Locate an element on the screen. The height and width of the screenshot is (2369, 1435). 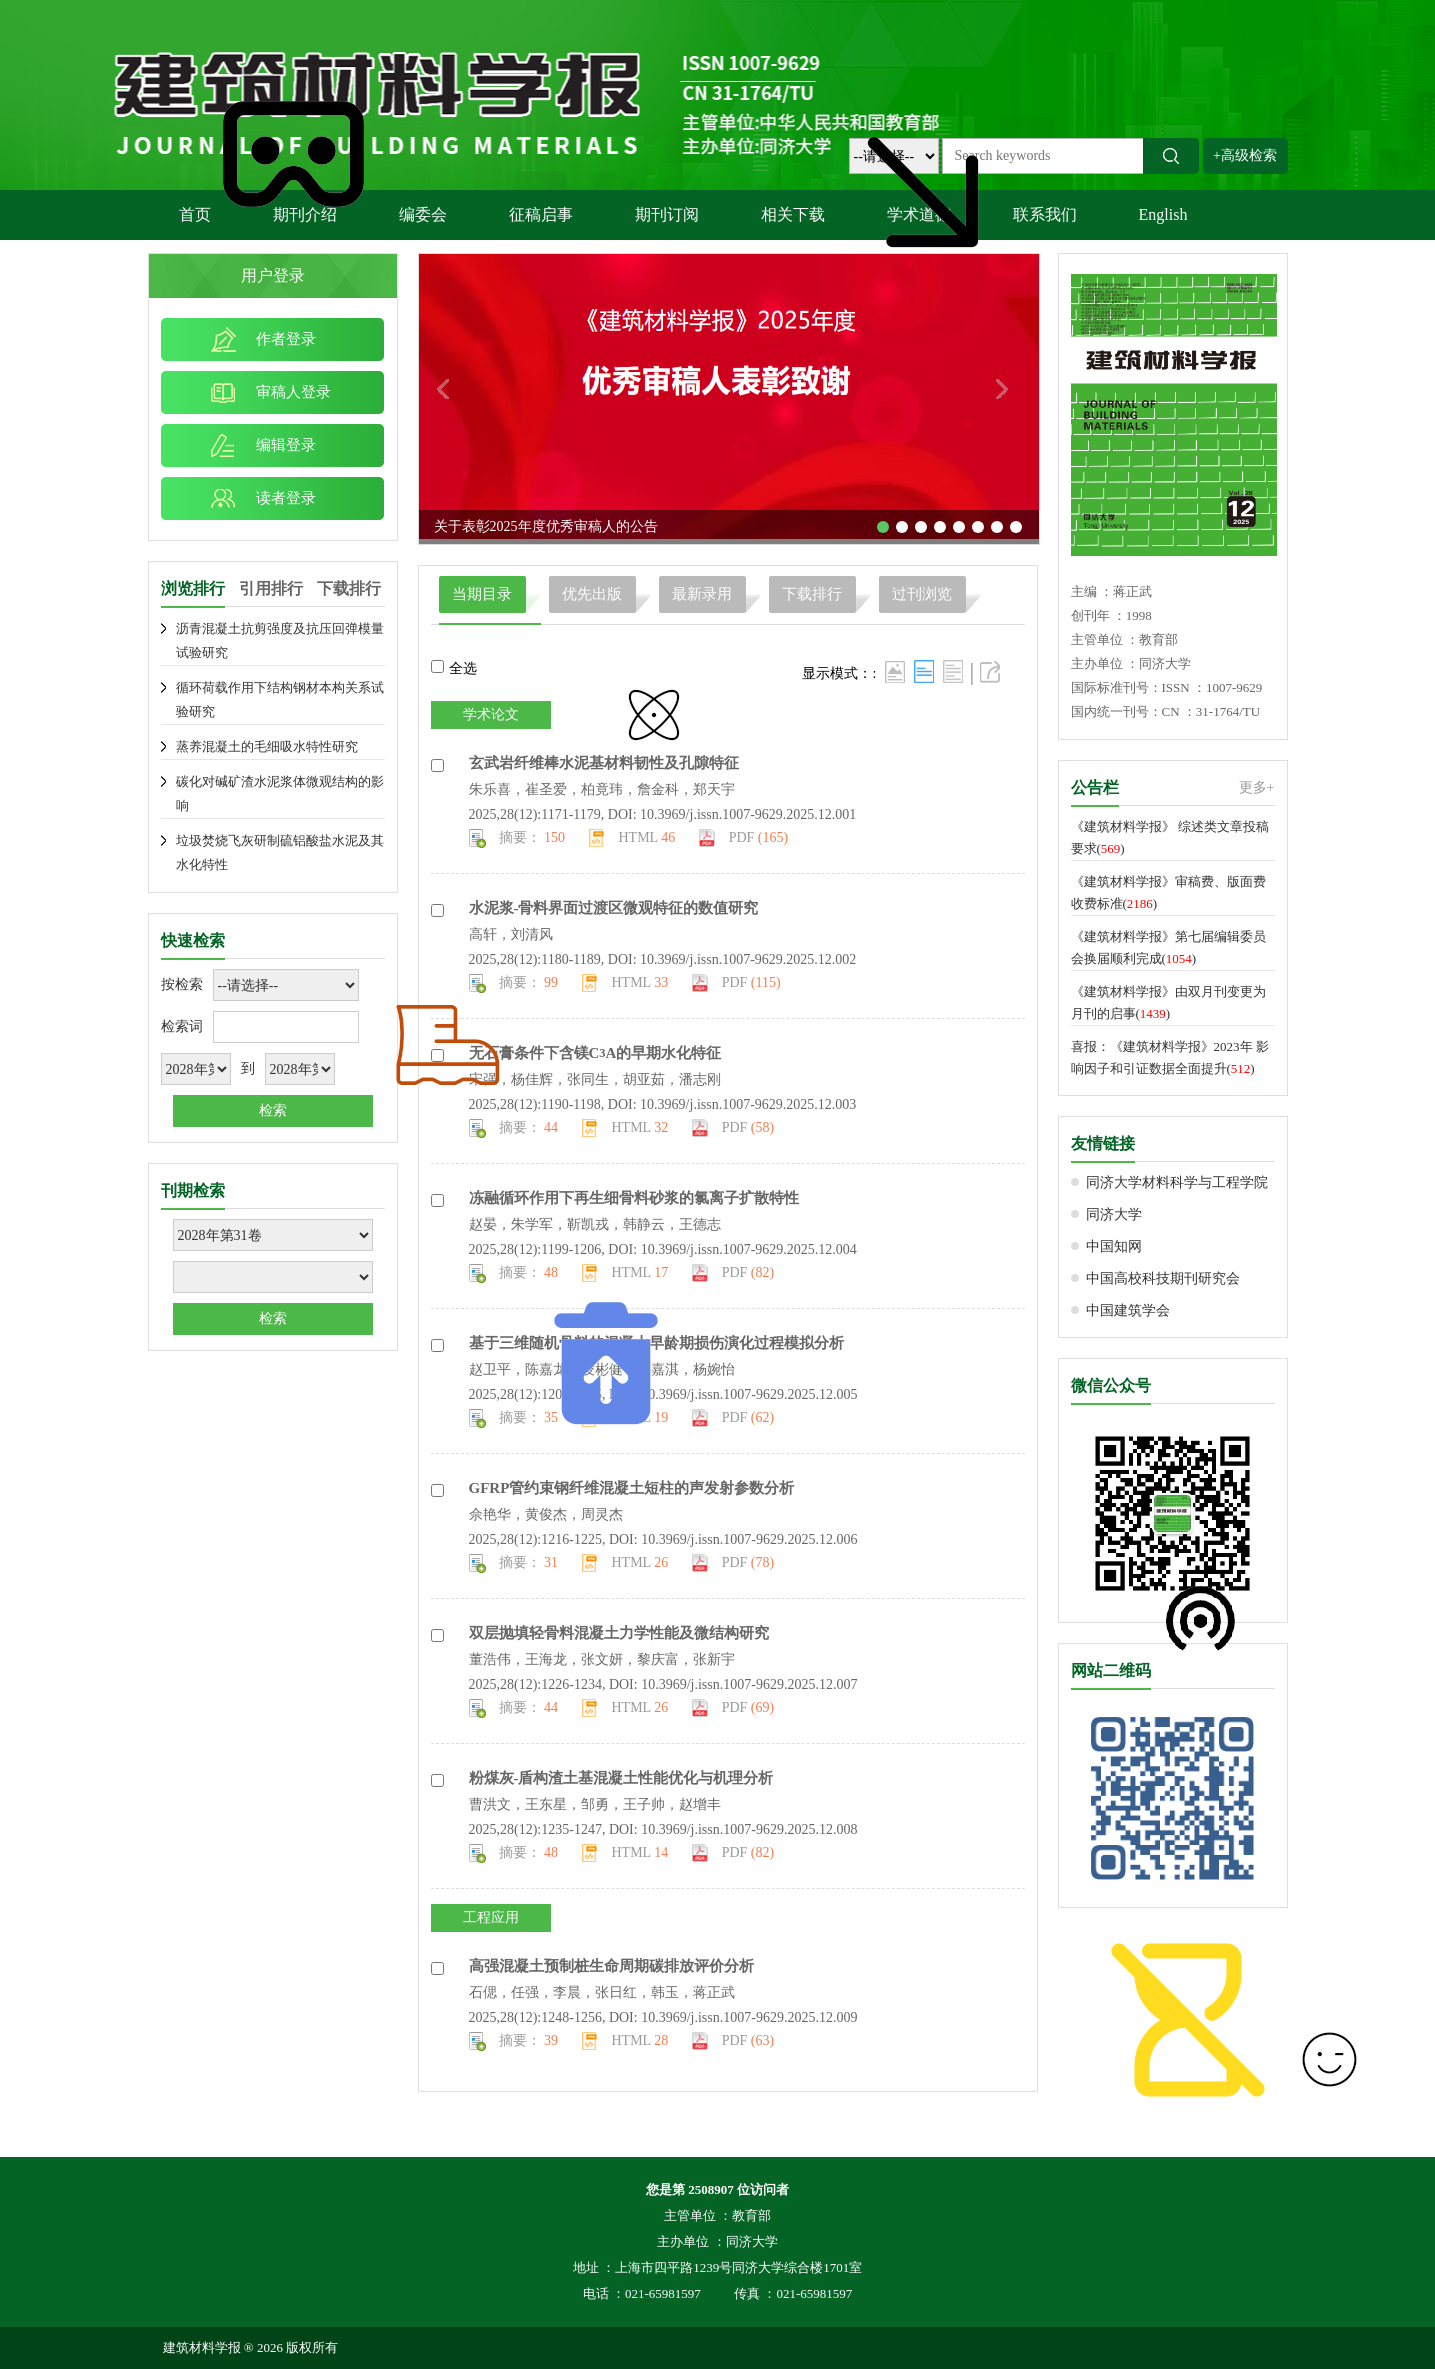
access virtual reality or VR mode is located at coordinates (293, 150).